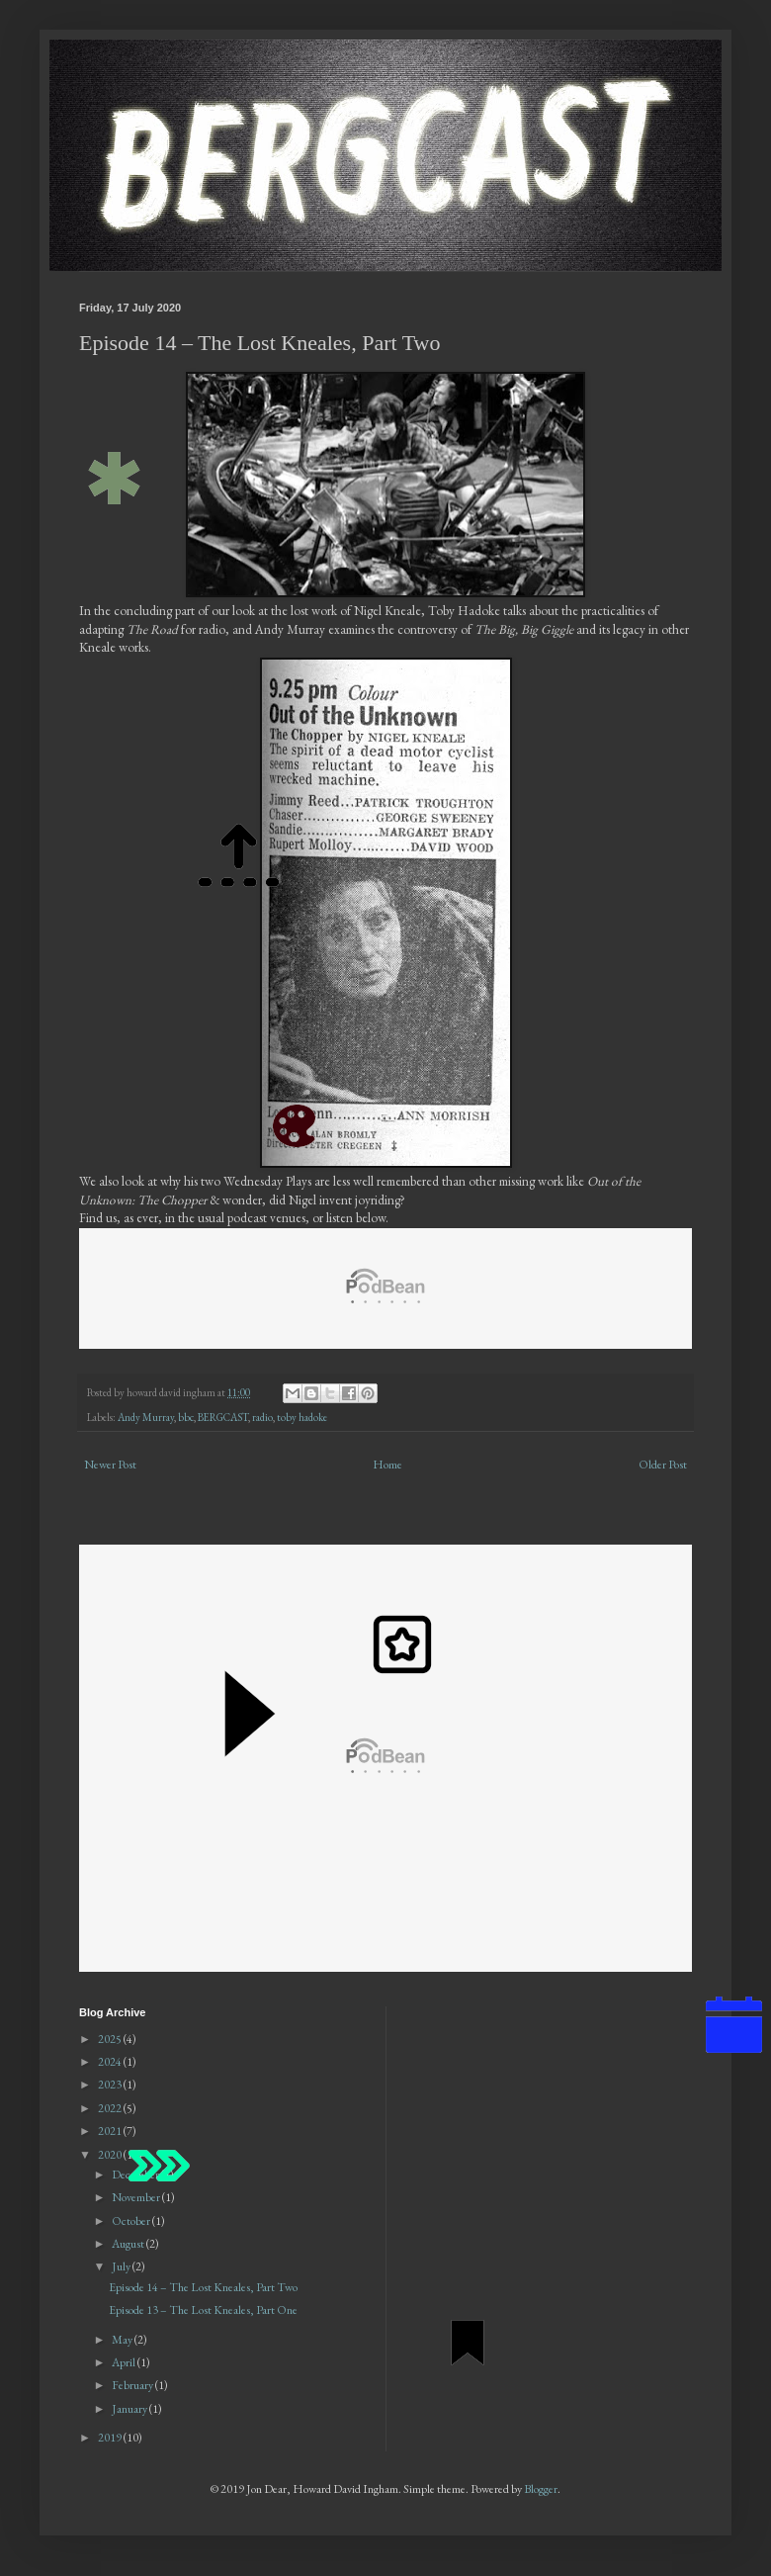 This screenshot has height=2576, width=771. Describe the element at coordinates (733, 2024) in the screenshot. I see `view calendar with no events` at that location.